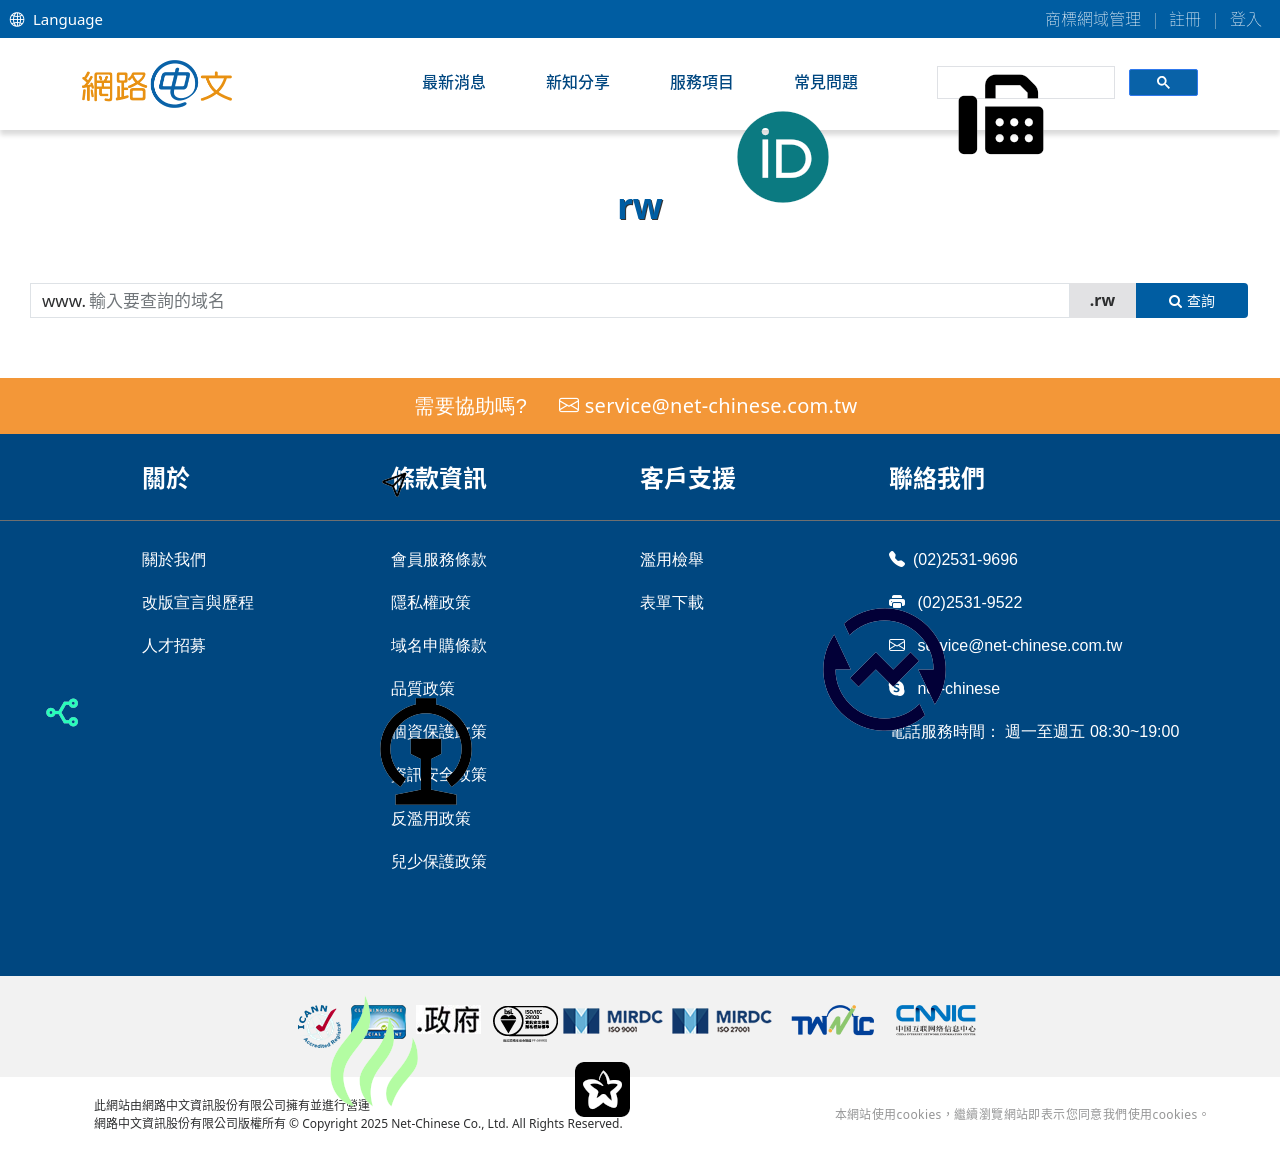  What do you see at coordinates (62, 712) in the screenshot?
I see `view your StackShare profile` at bounding box center [62, 712].